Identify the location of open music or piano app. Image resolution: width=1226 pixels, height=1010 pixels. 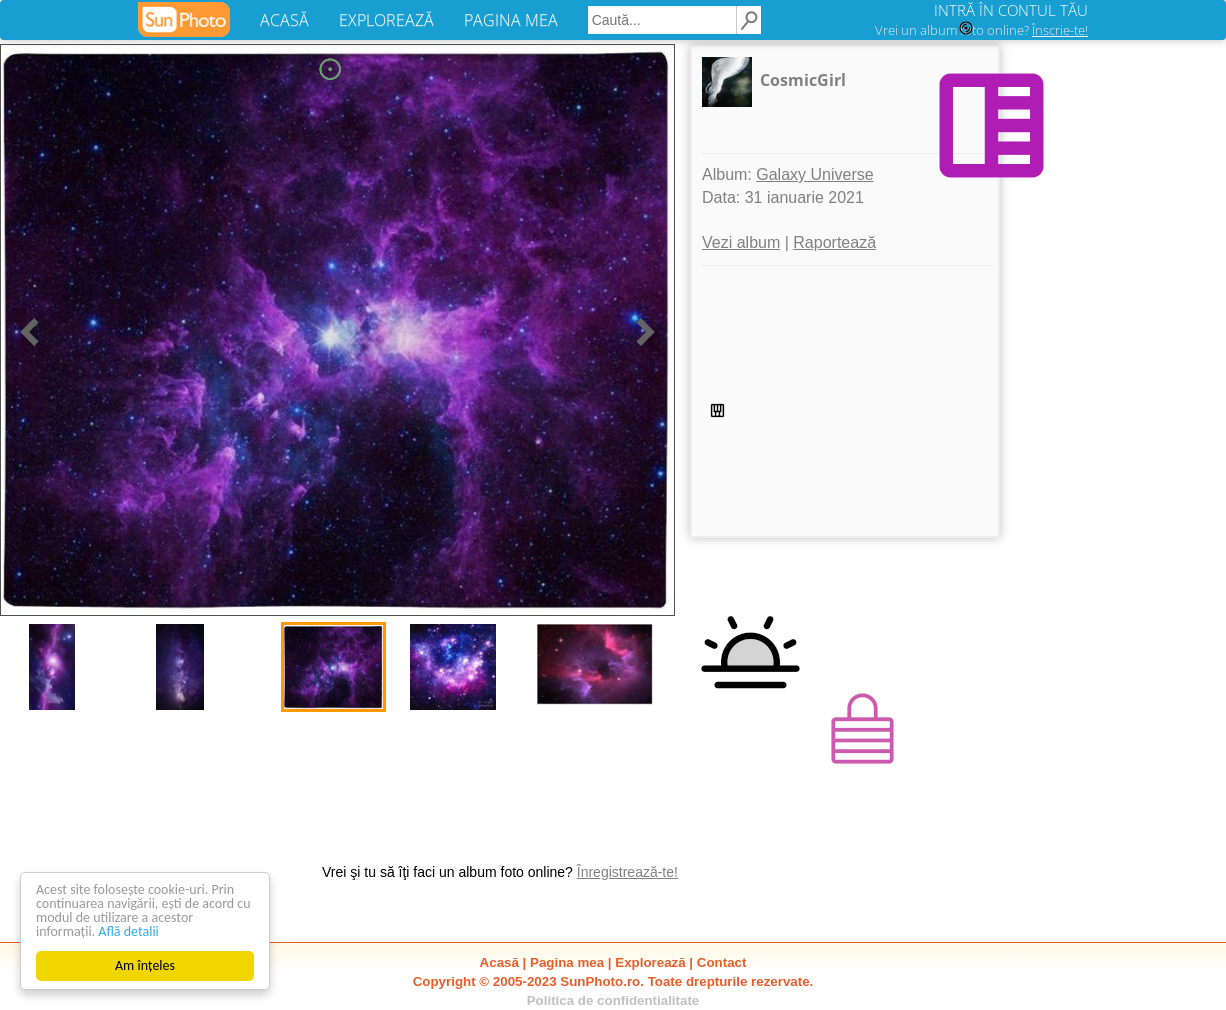
(717, 410).